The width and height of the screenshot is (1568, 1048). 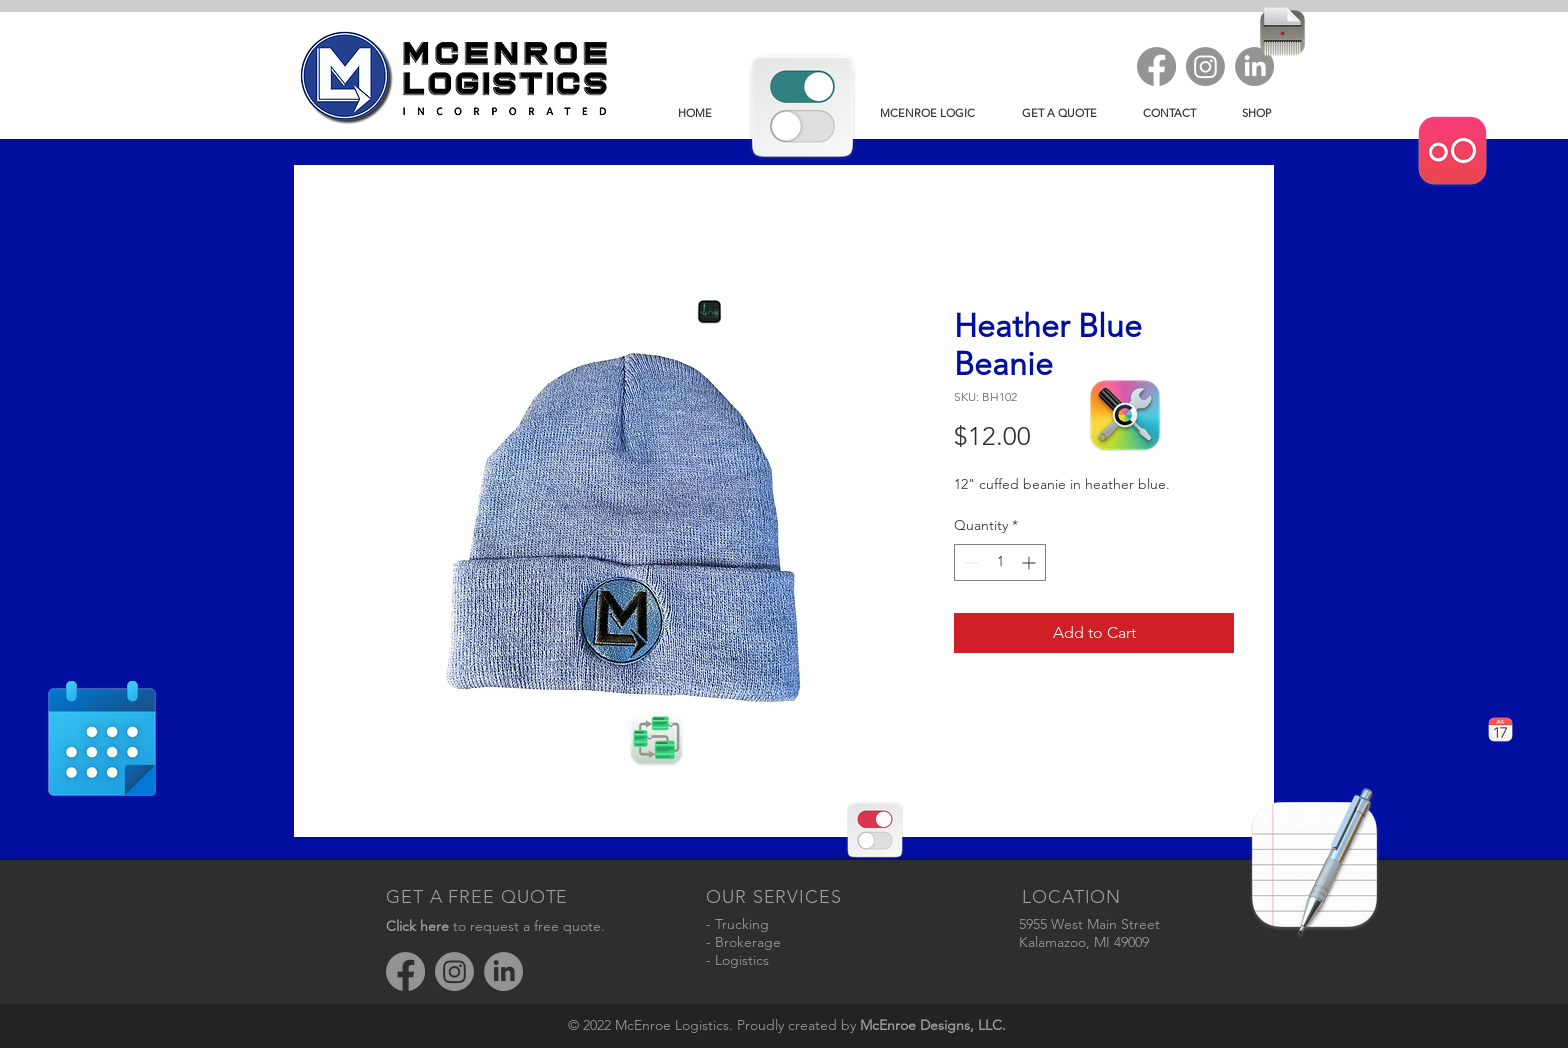 I want to click on open activity monitor to view system performance, so click(x=709, y=311).